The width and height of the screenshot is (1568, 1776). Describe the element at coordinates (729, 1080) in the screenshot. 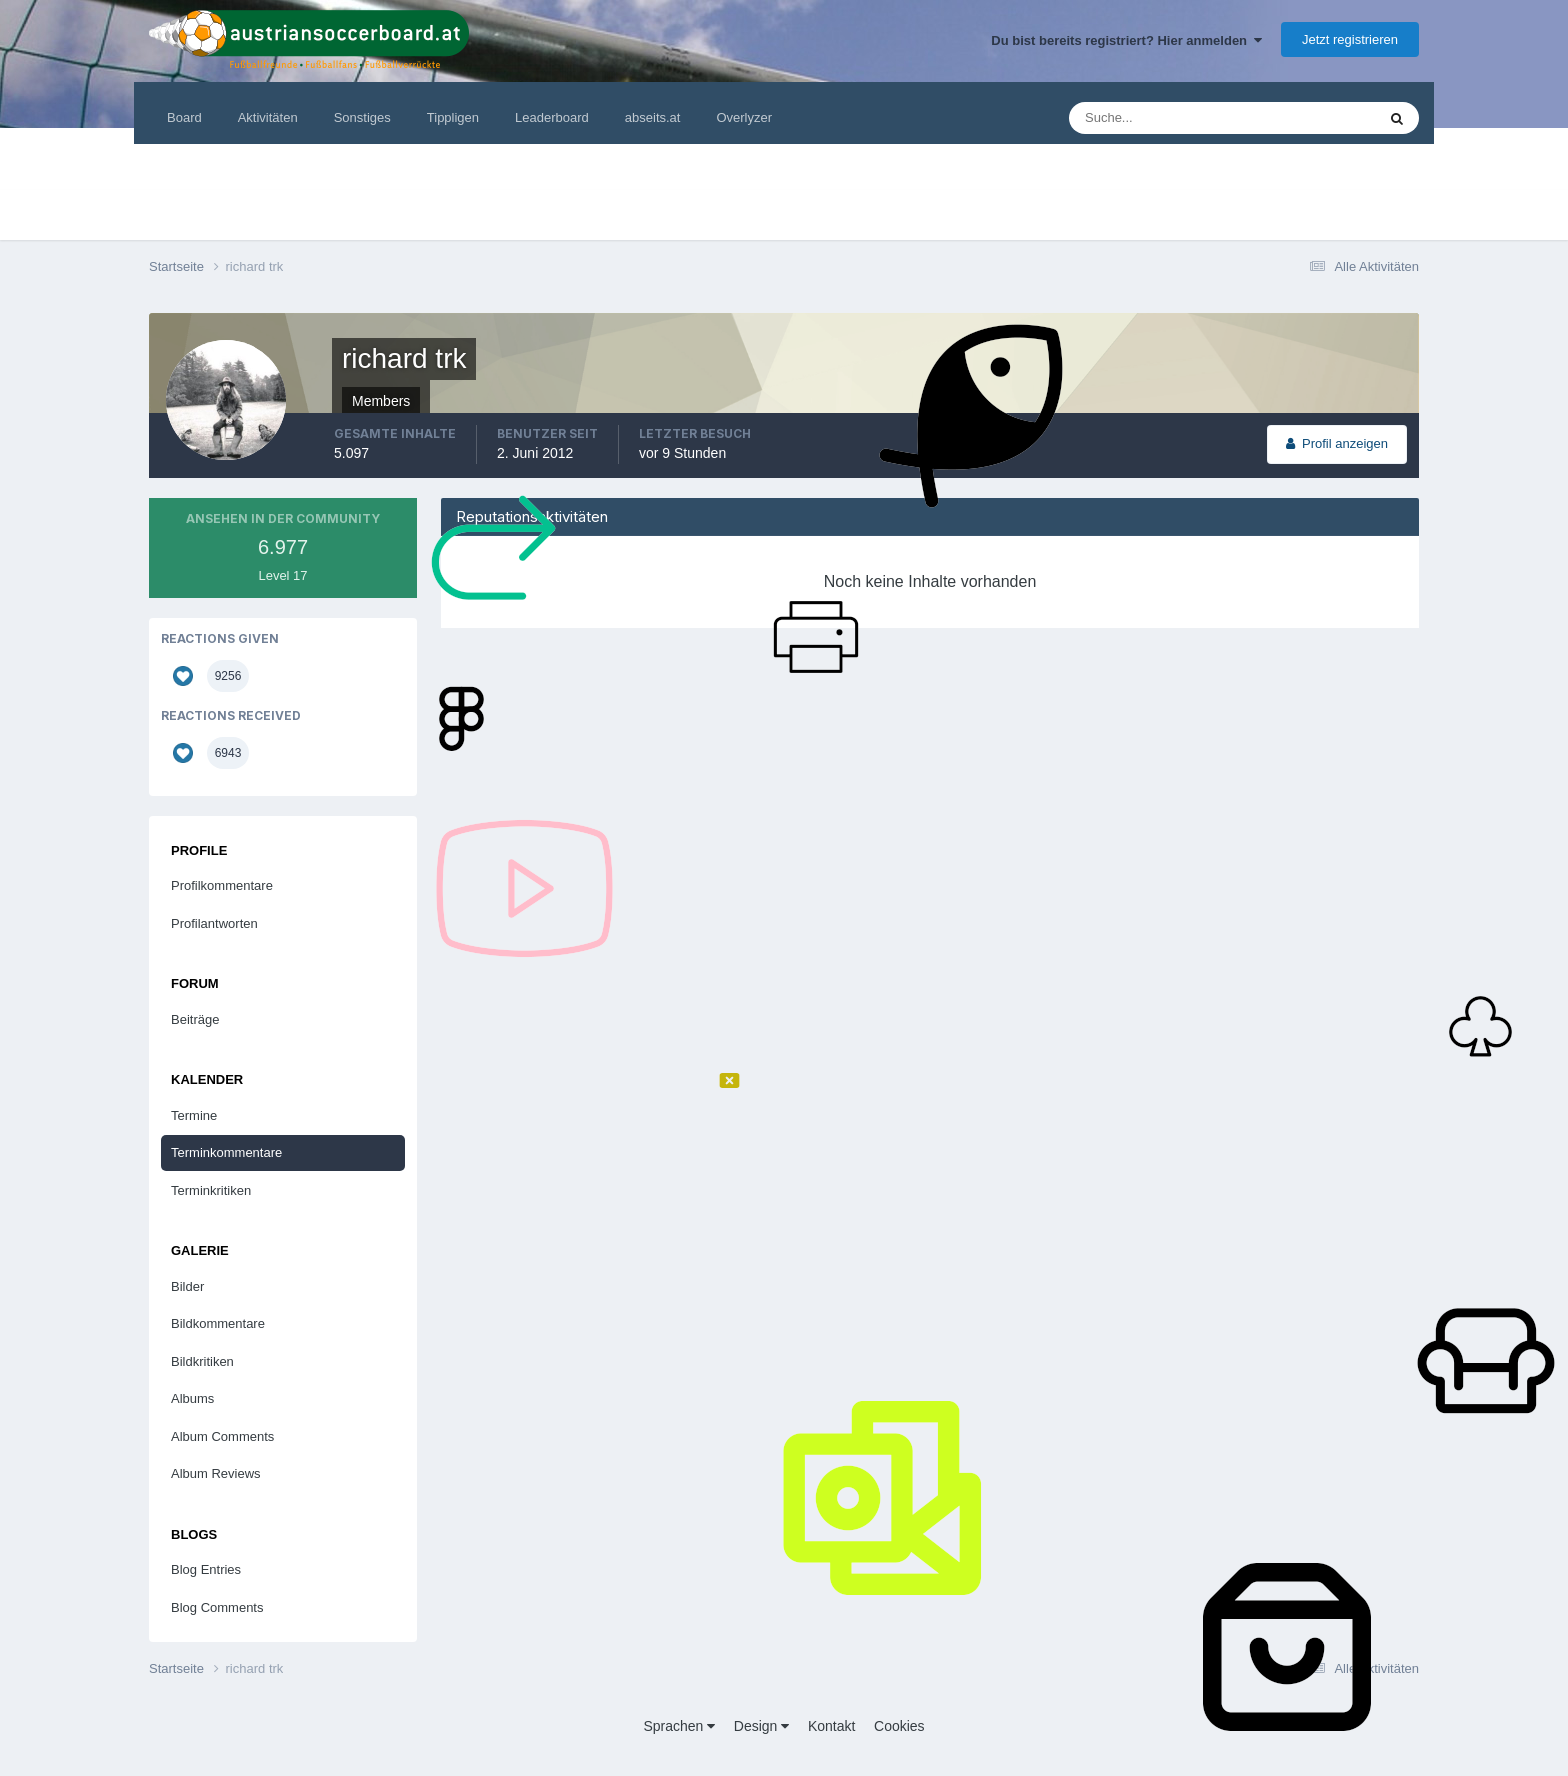

I see `close the current window` at that location.